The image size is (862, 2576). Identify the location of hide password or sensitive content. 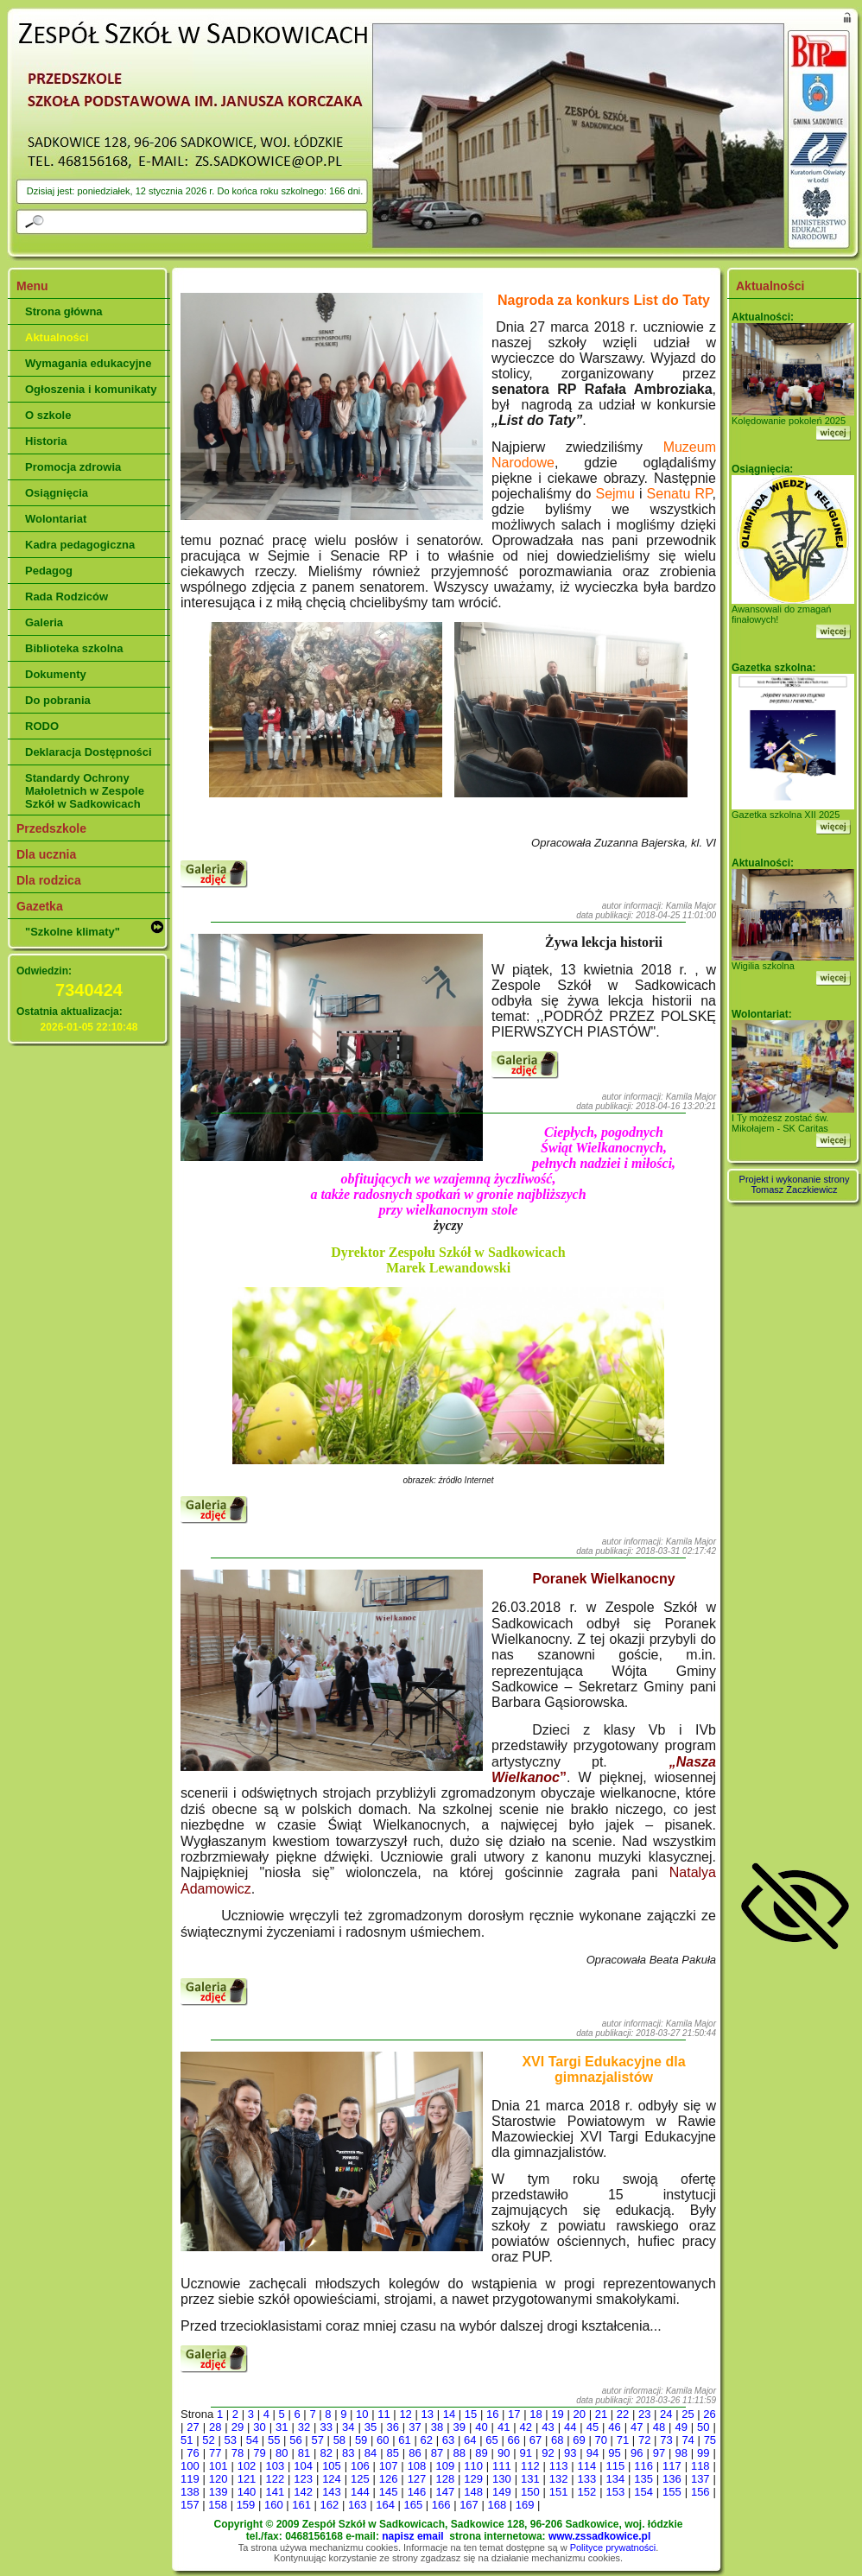
(795, 1906).